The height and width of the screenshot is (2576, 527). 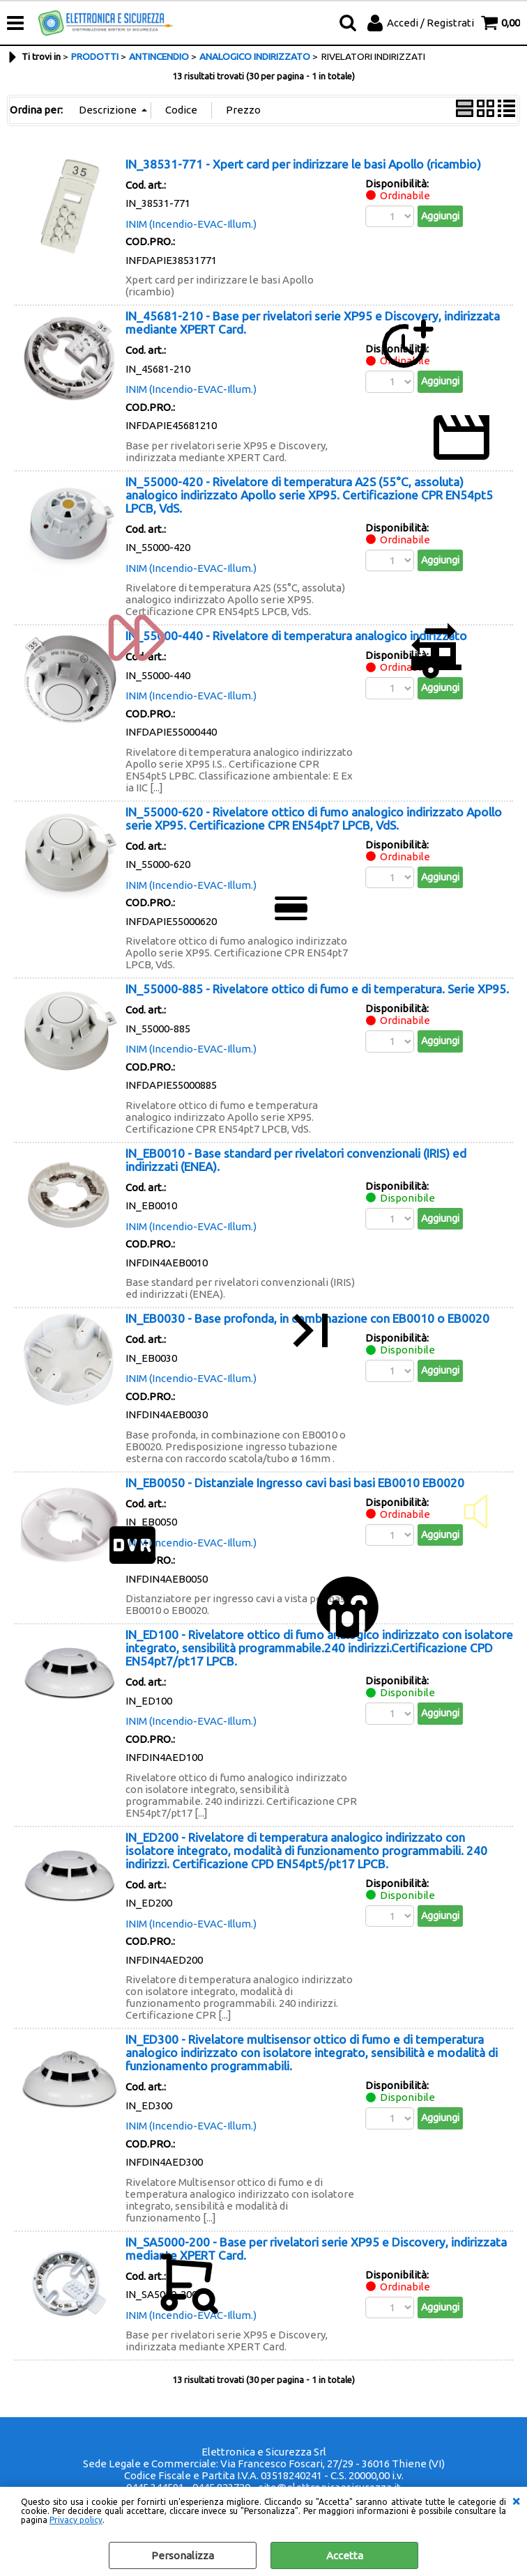 I want to click on indicates an error or failed action, so click(x=347, y=1607).